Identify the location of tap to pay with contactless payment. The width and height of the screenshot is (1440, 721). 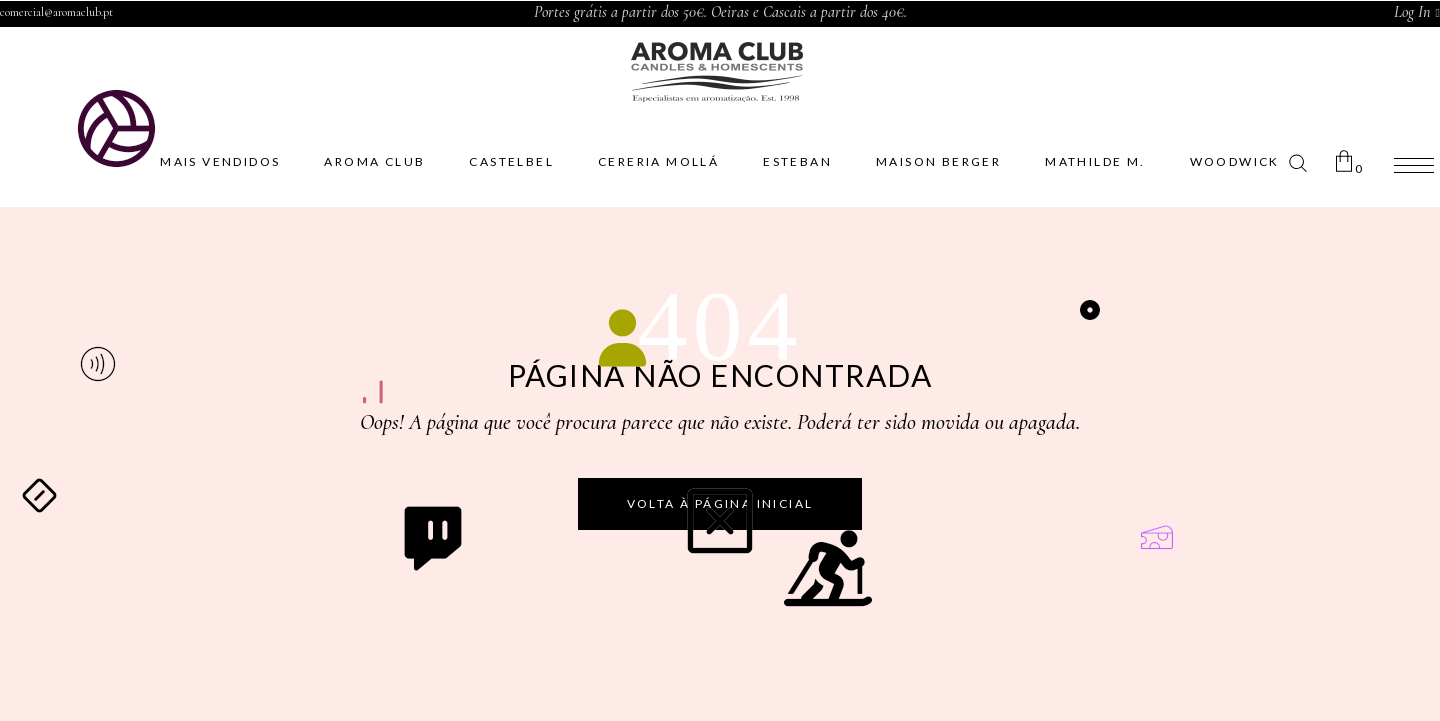
(98, 364).